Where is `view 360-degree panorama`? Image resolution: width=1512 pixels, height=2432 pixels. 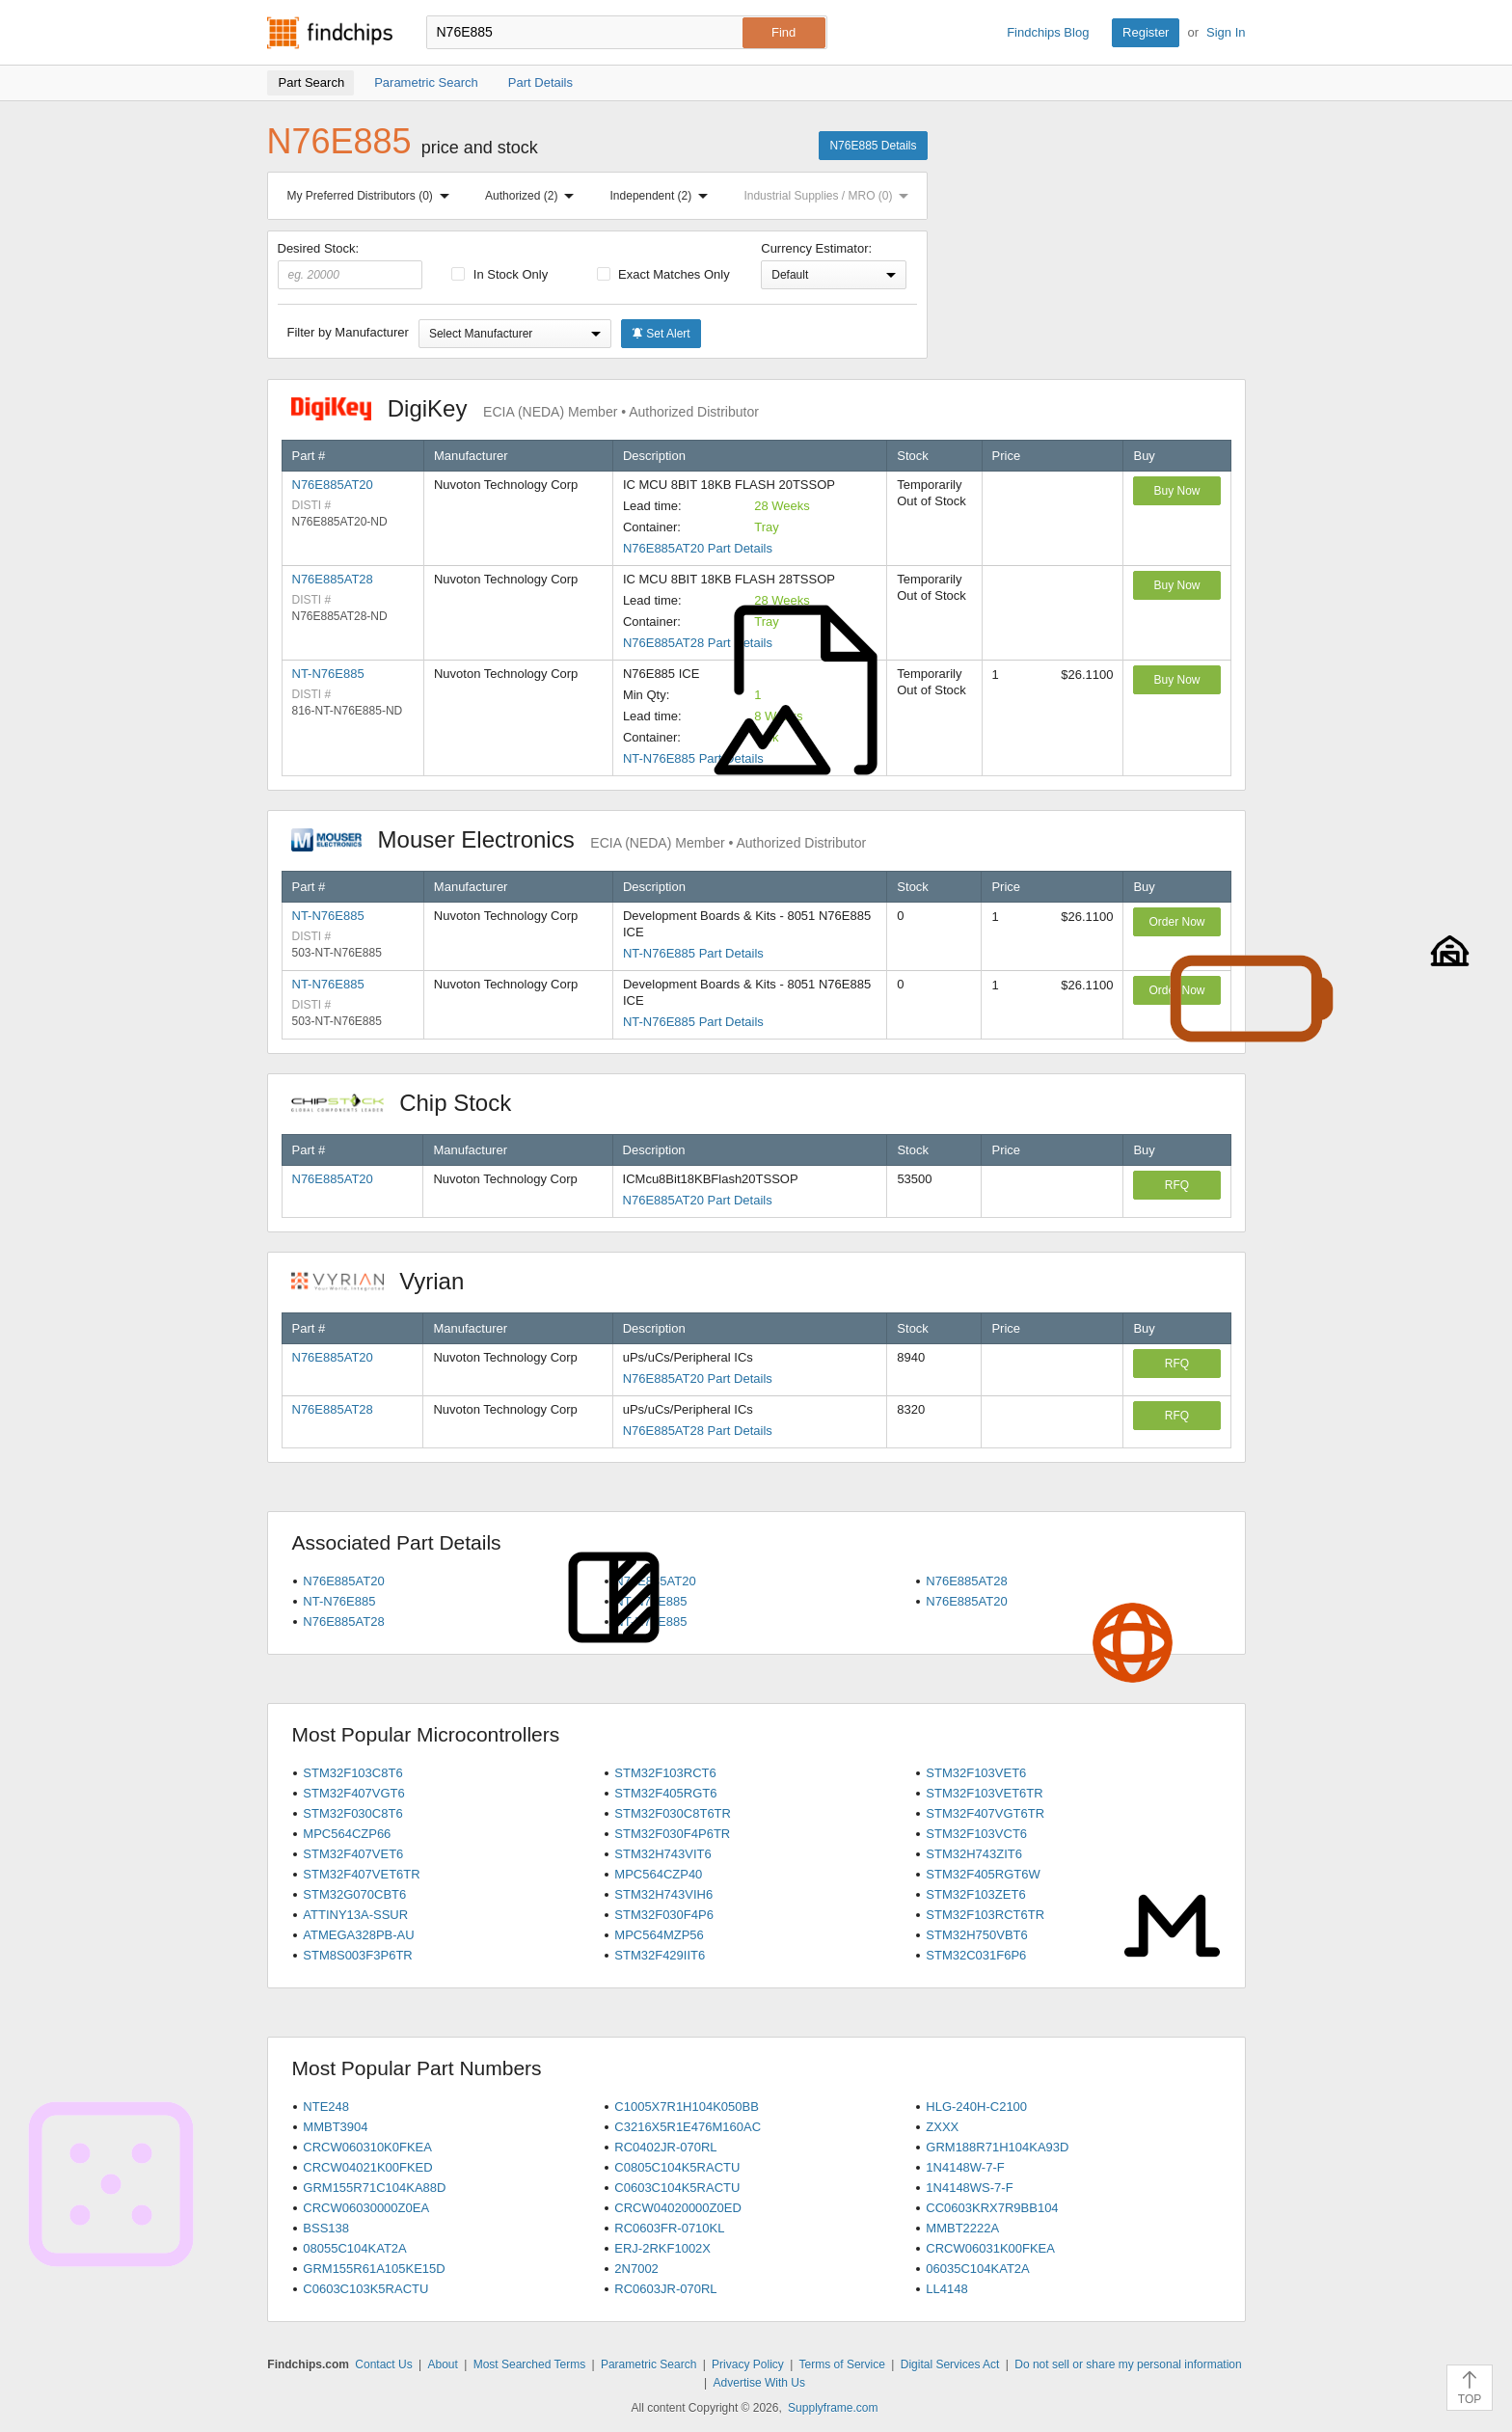
view 360-degree panorama is located at coordinates (1132, 1642).